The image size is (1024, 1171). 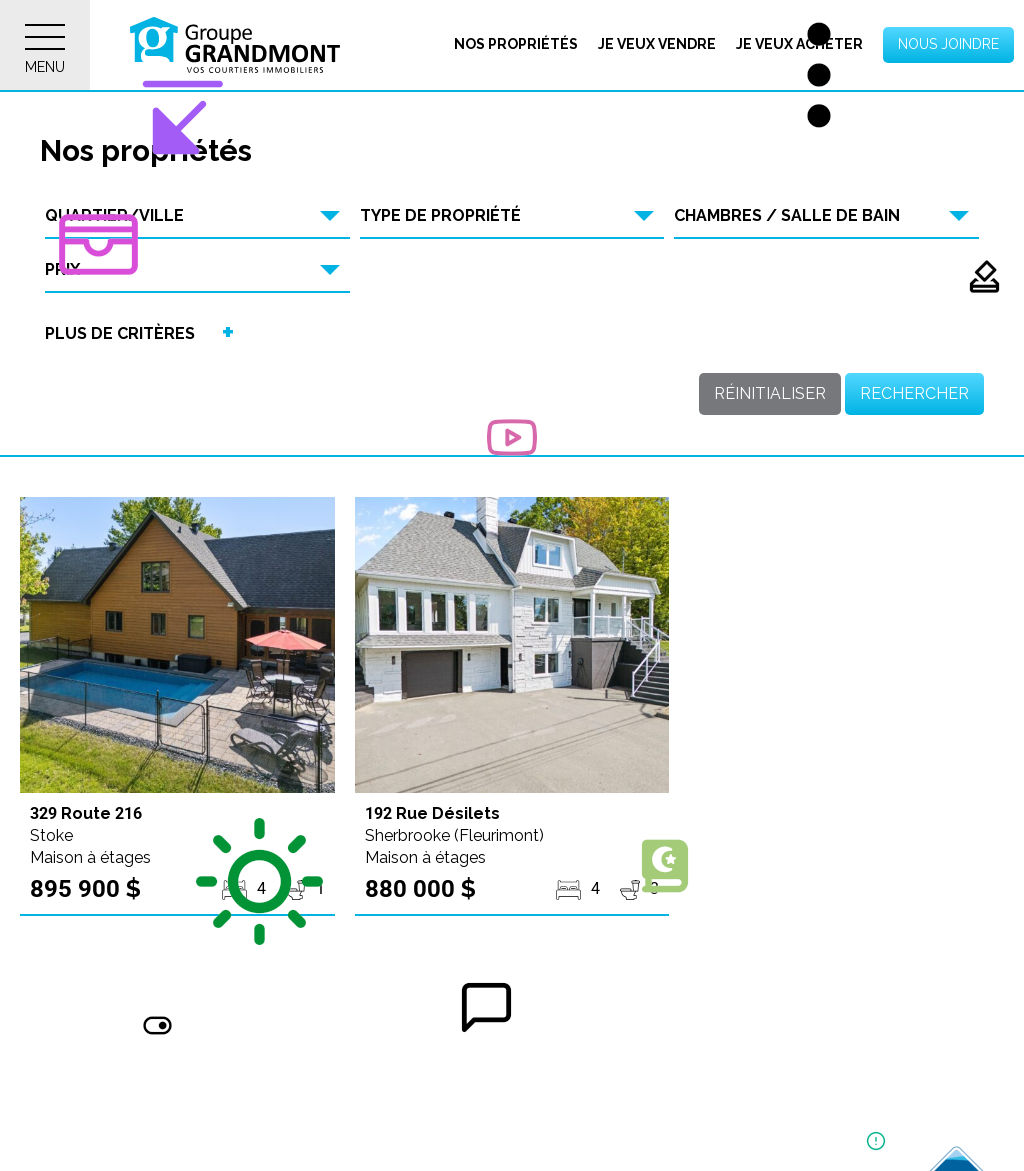 I want to click on move content to bottom-left corner, so click(x=179, y=117).